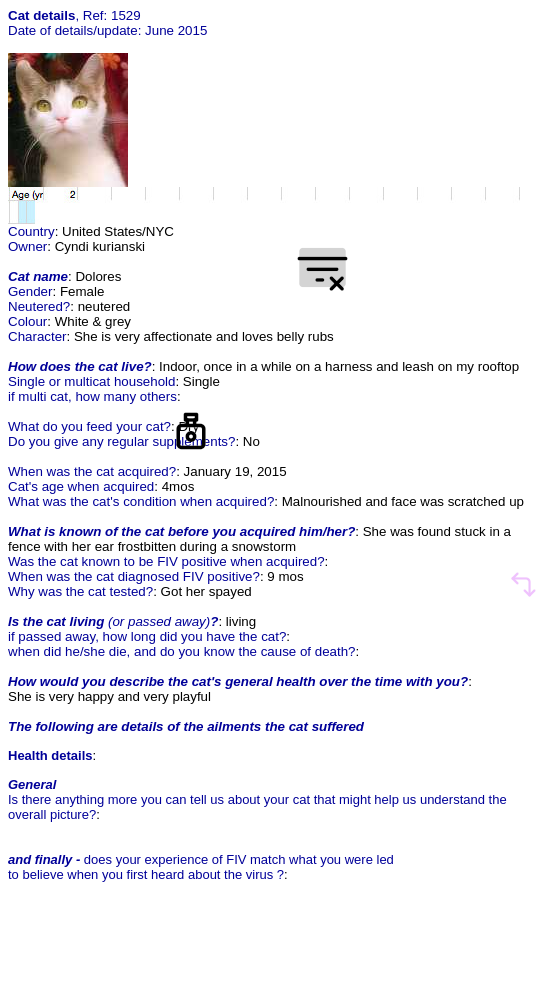  I want to click on browse perfume or fragrance products, so click(191, 431).